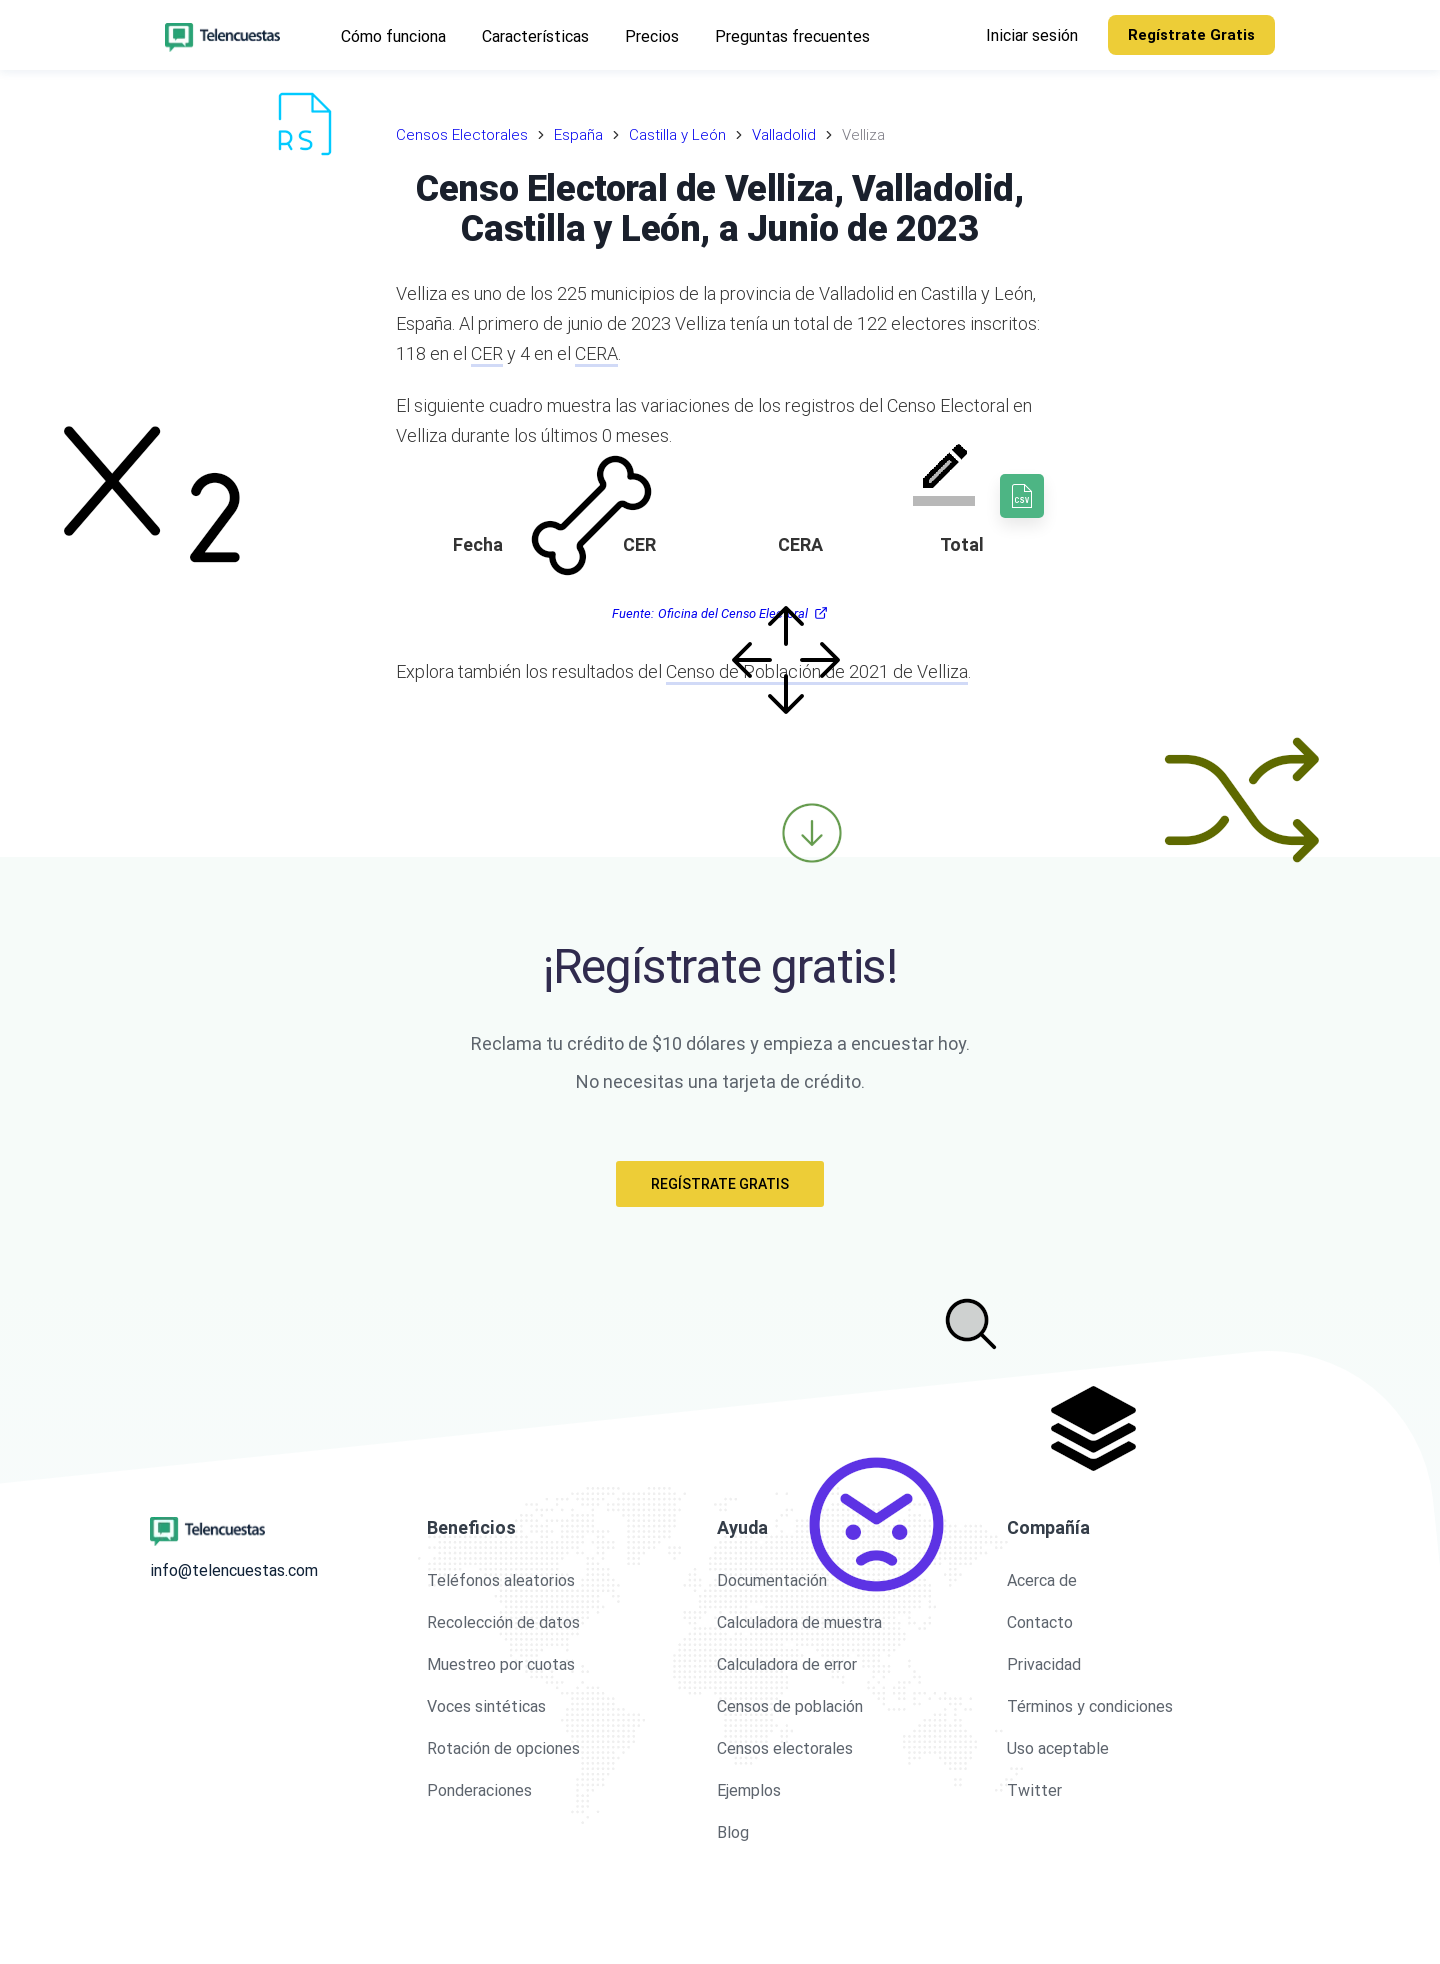 Image resolution: width=1440 pixels, height=1964 pixels. Describe the element at coordinates (812, 833) in the screenshot. I see `download file or content` at that location.